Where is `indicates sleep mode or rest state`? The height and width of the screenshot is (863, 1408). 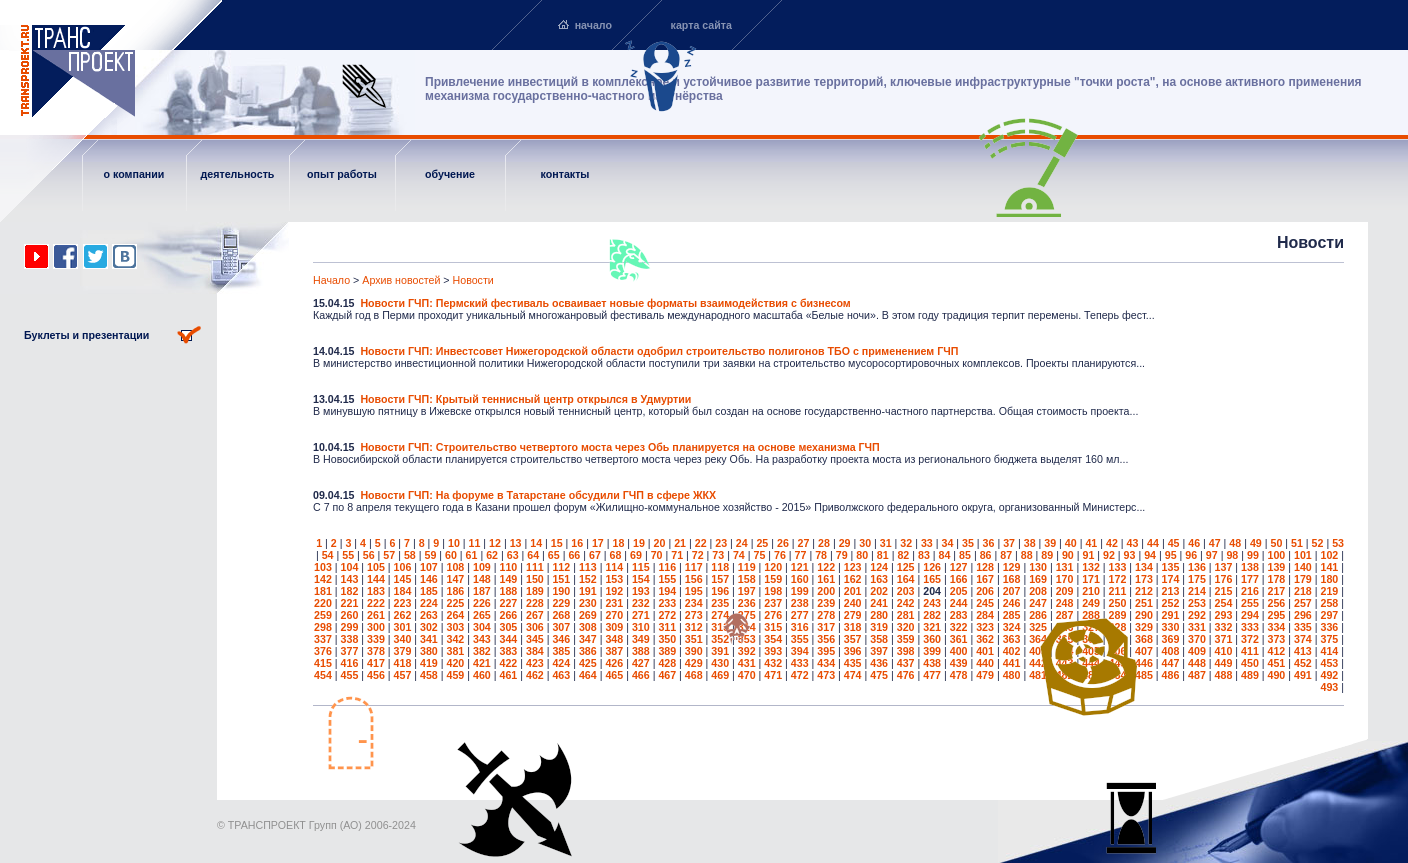 indicates sleep mode or rest state is located at coordinates (661, 76).